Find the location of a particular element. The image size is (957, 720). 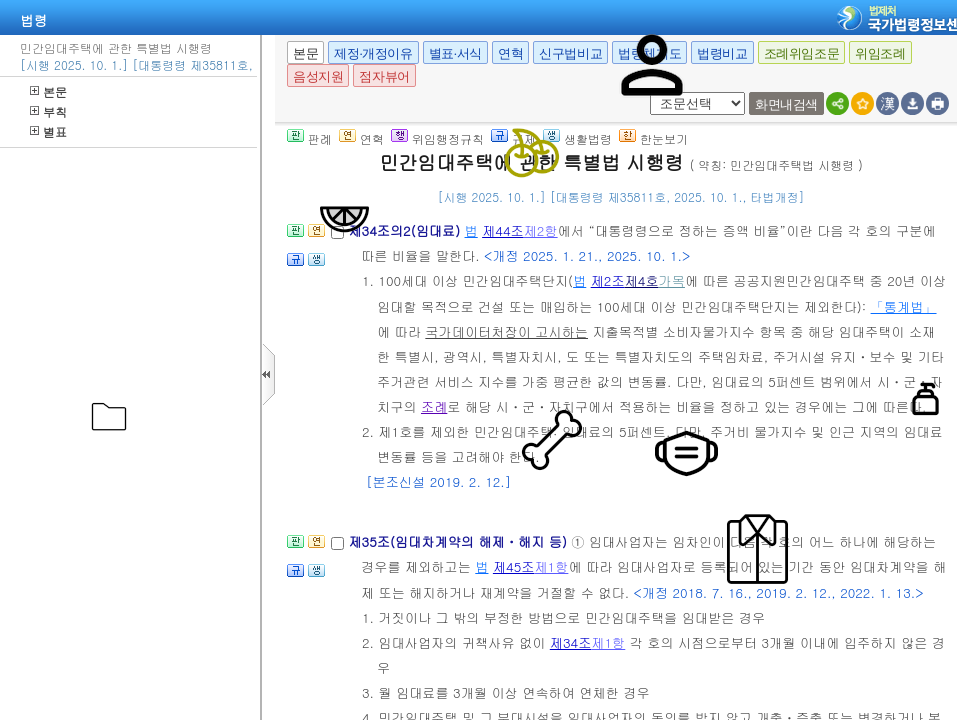

access hand washing or hygiene instructions is located at coordinates (925, 399).